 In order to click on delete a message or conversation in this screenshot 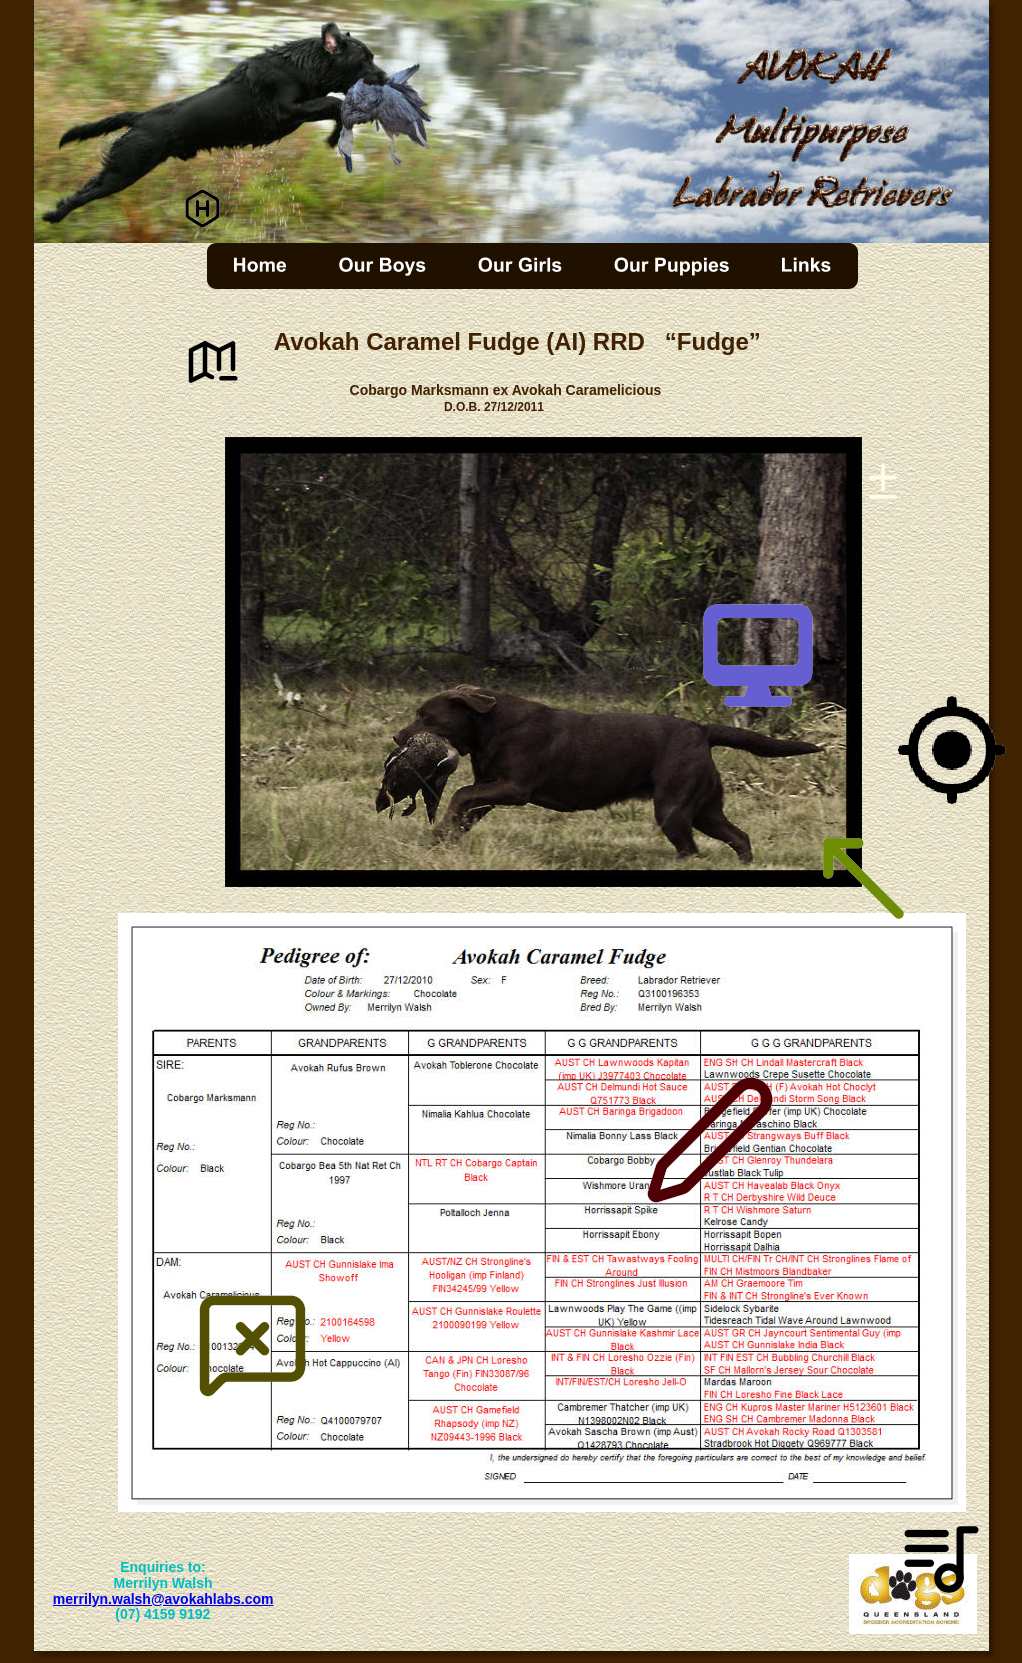, I will do `click(252, 1343)`.